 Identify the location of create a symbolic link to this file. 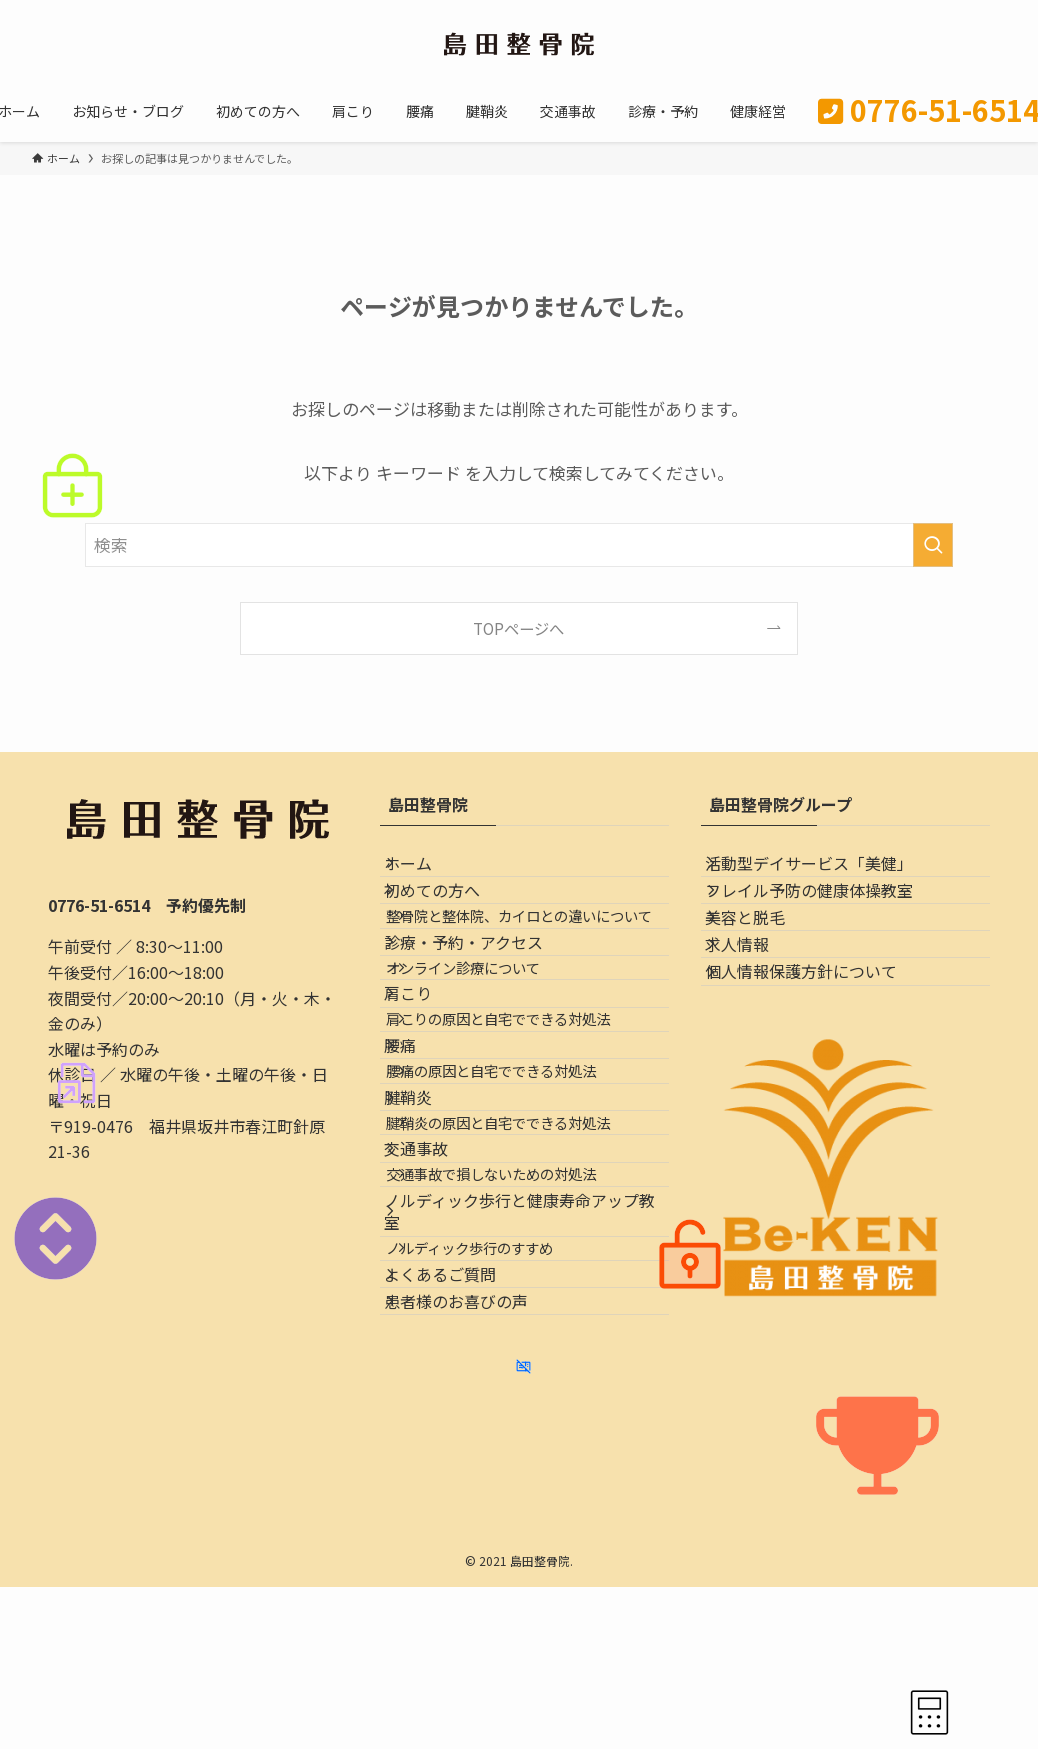
(78, 1083).